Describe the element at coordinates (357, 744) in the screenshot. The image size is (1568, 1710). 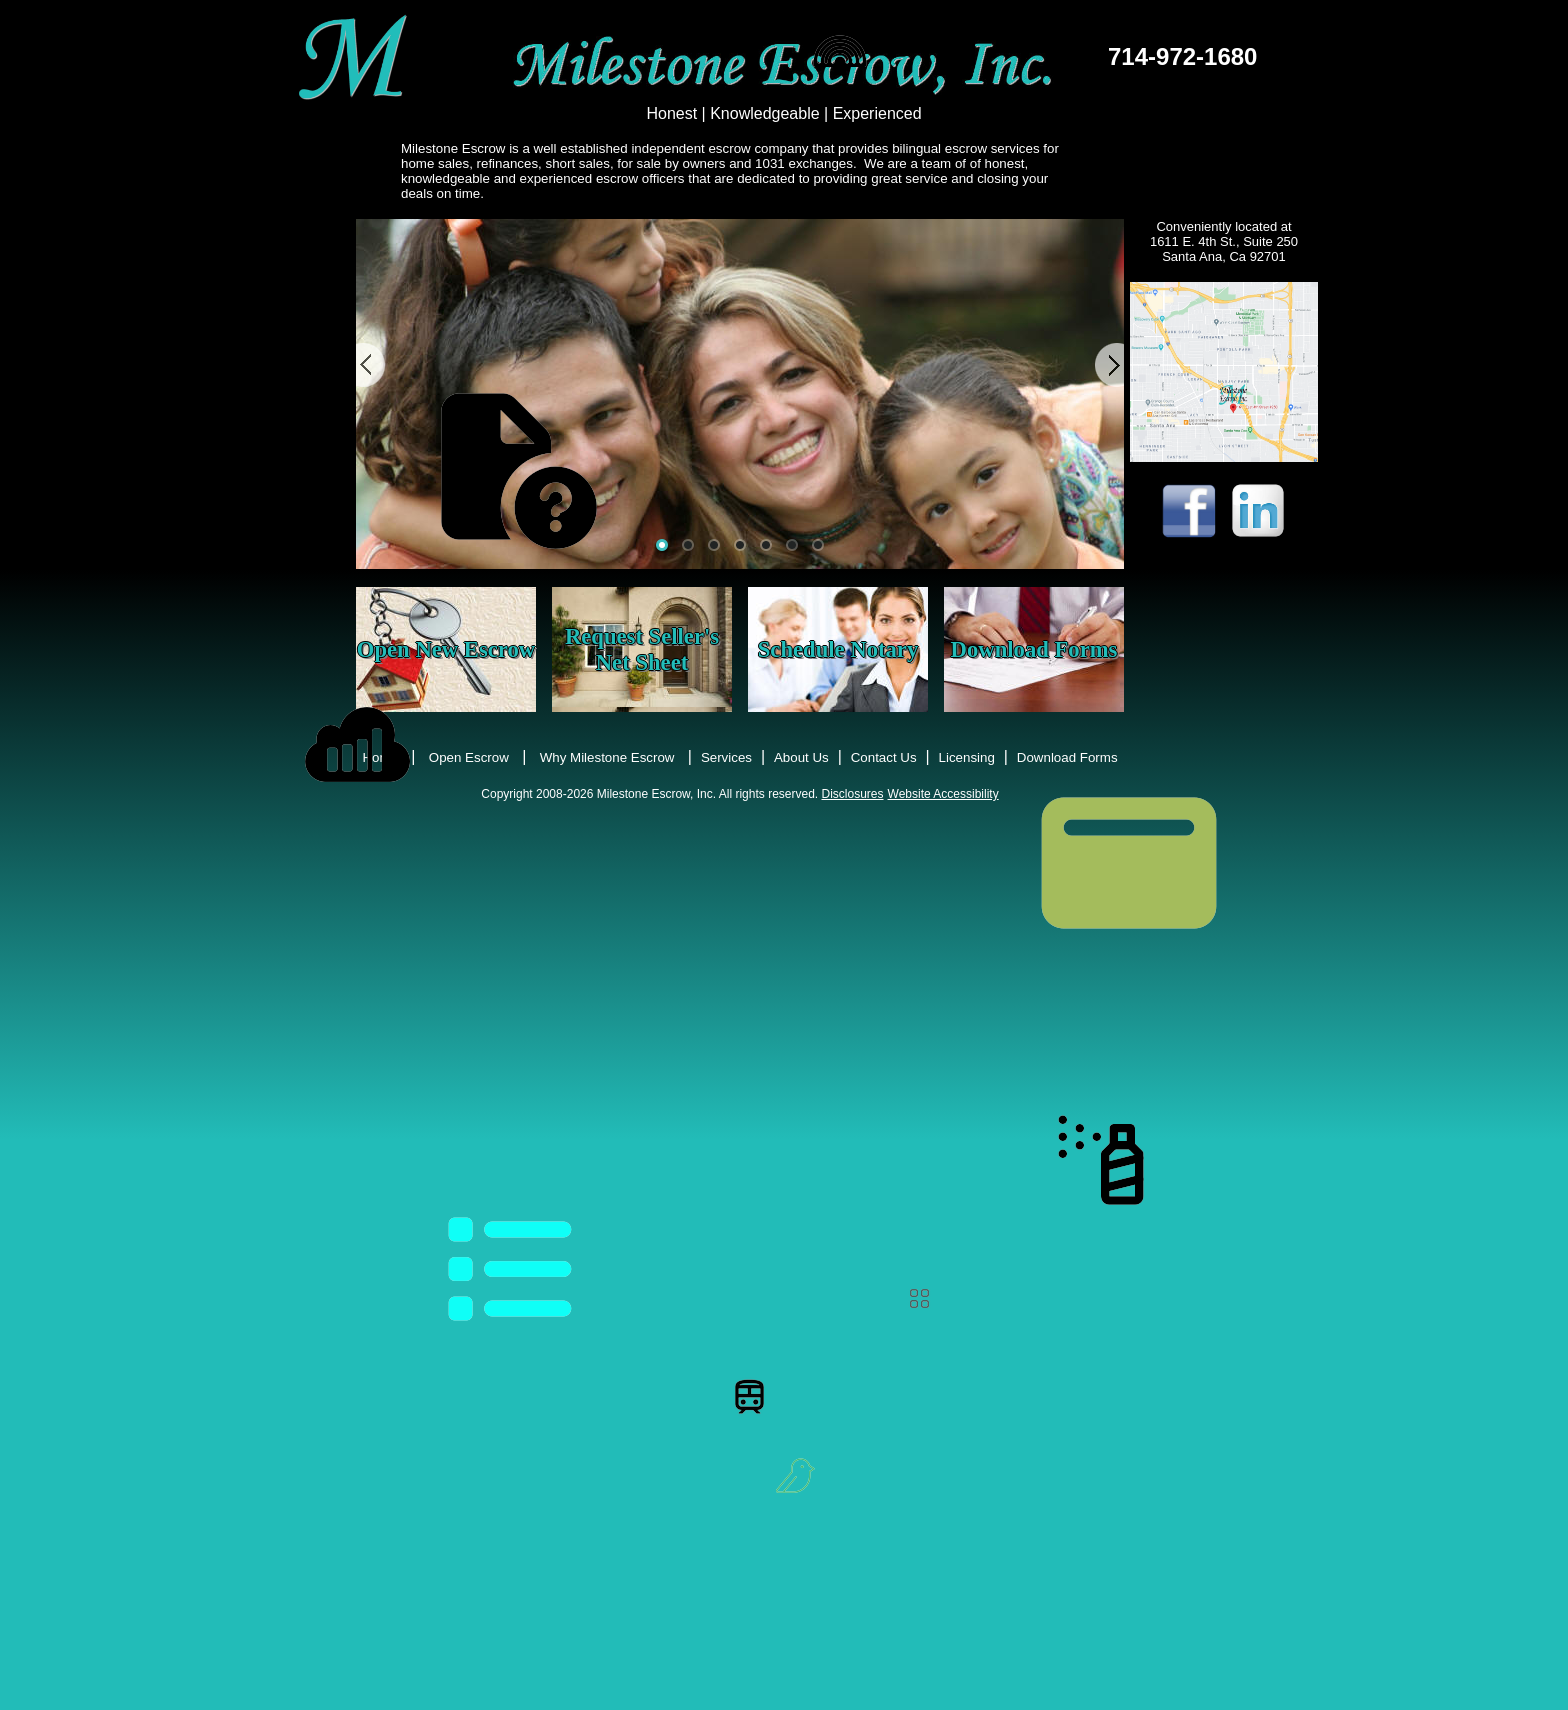
I see `open Sellsy CRM platform` at that location.